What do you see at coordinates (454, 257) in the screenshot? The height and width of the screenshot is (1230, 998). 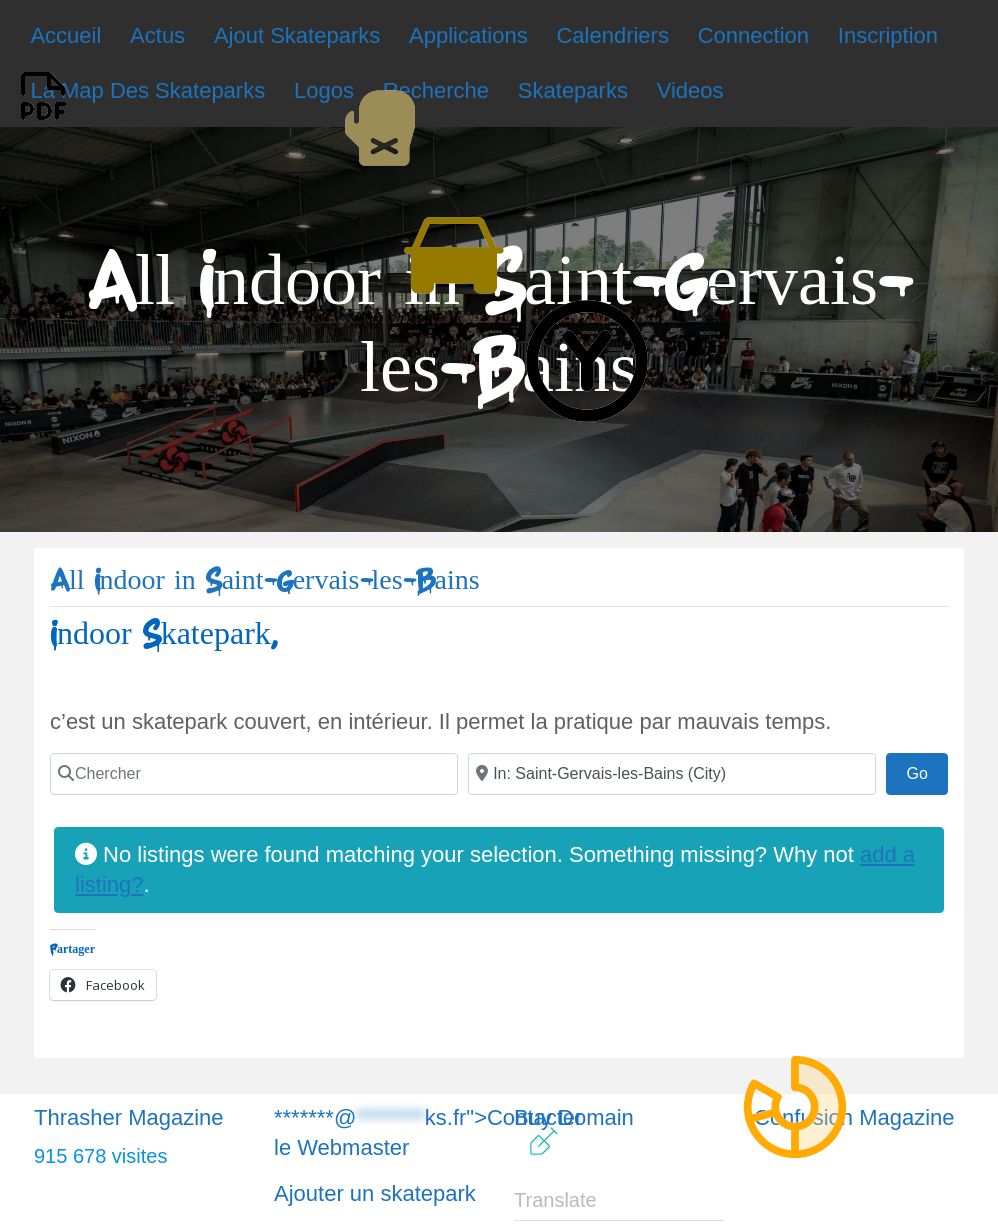 I see `access vehicle or car-related settings` at bounding box center [454, 257].